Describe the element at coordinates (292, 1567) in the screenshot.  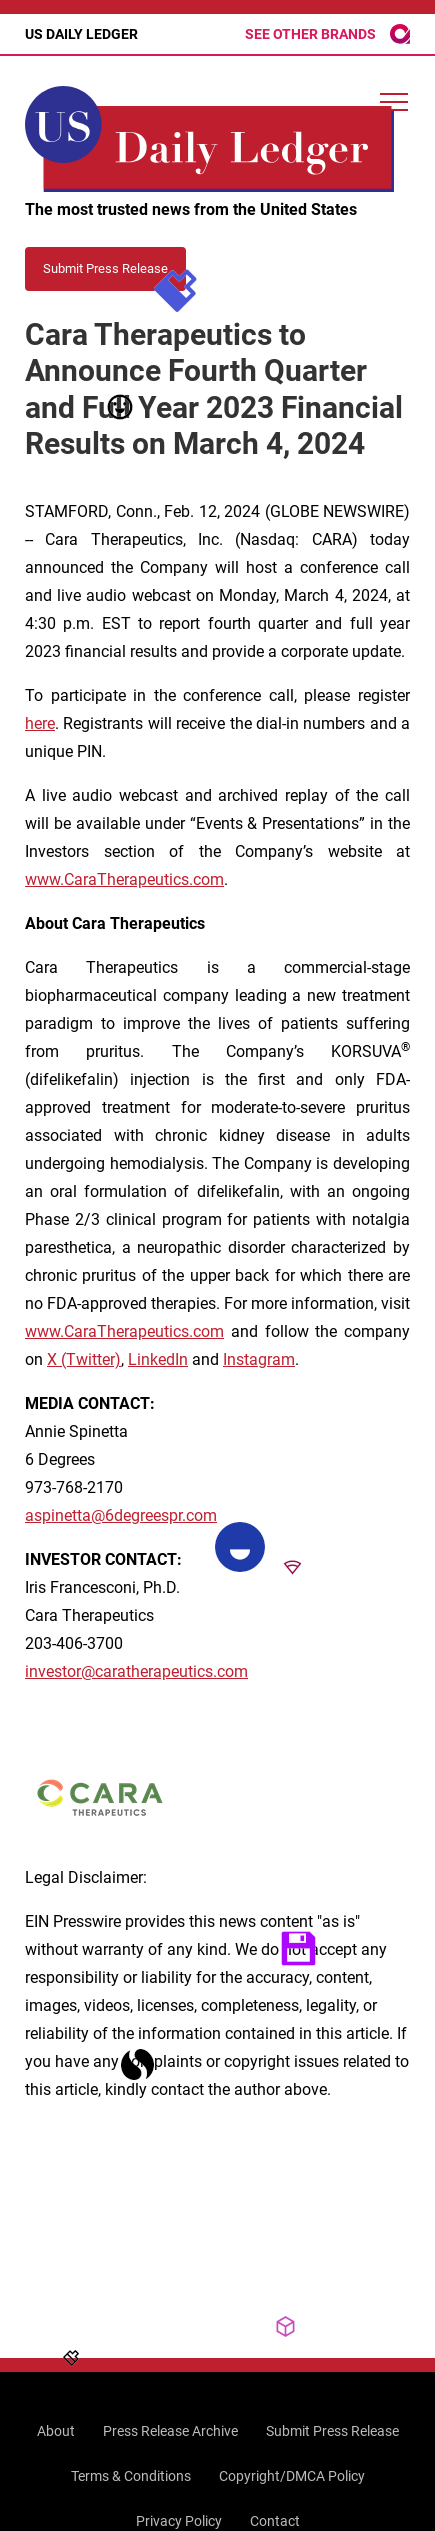
I see `indicates moderate wifi signal strength` at that location.